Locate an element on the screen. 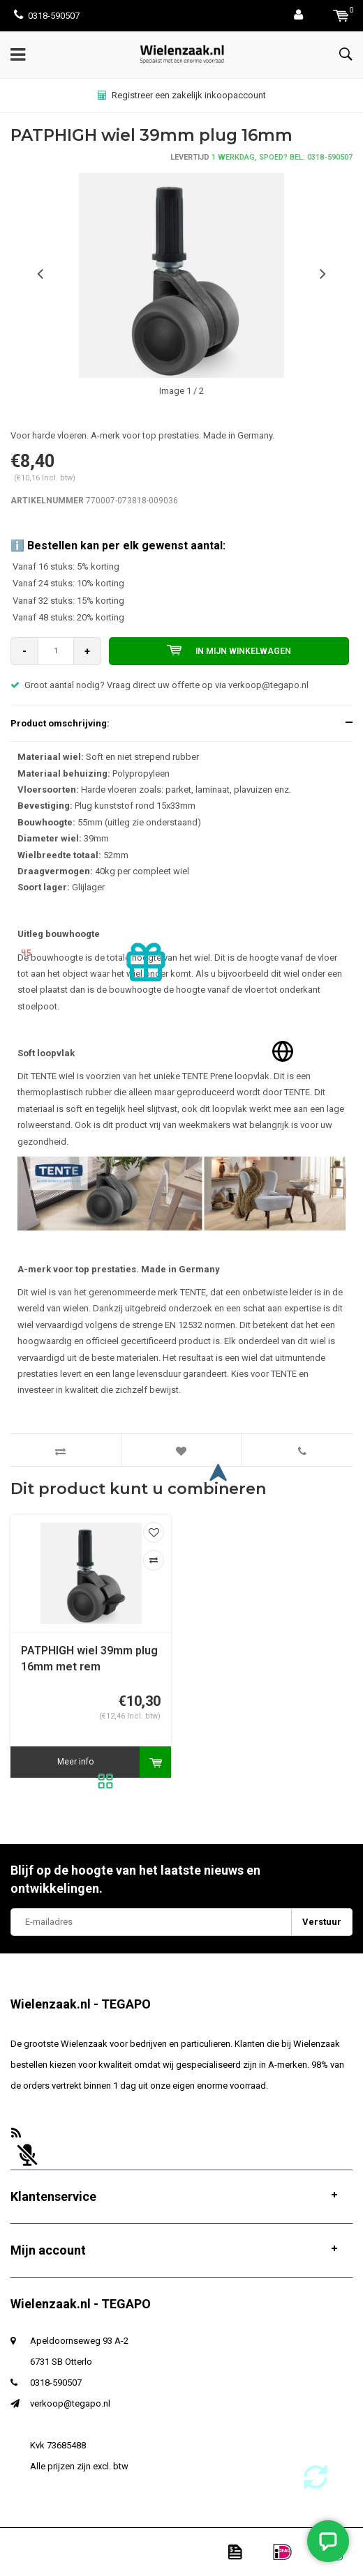 This screenshot has height=2576, width=363. sync or refresh content is located at coordinates (316, 2477).